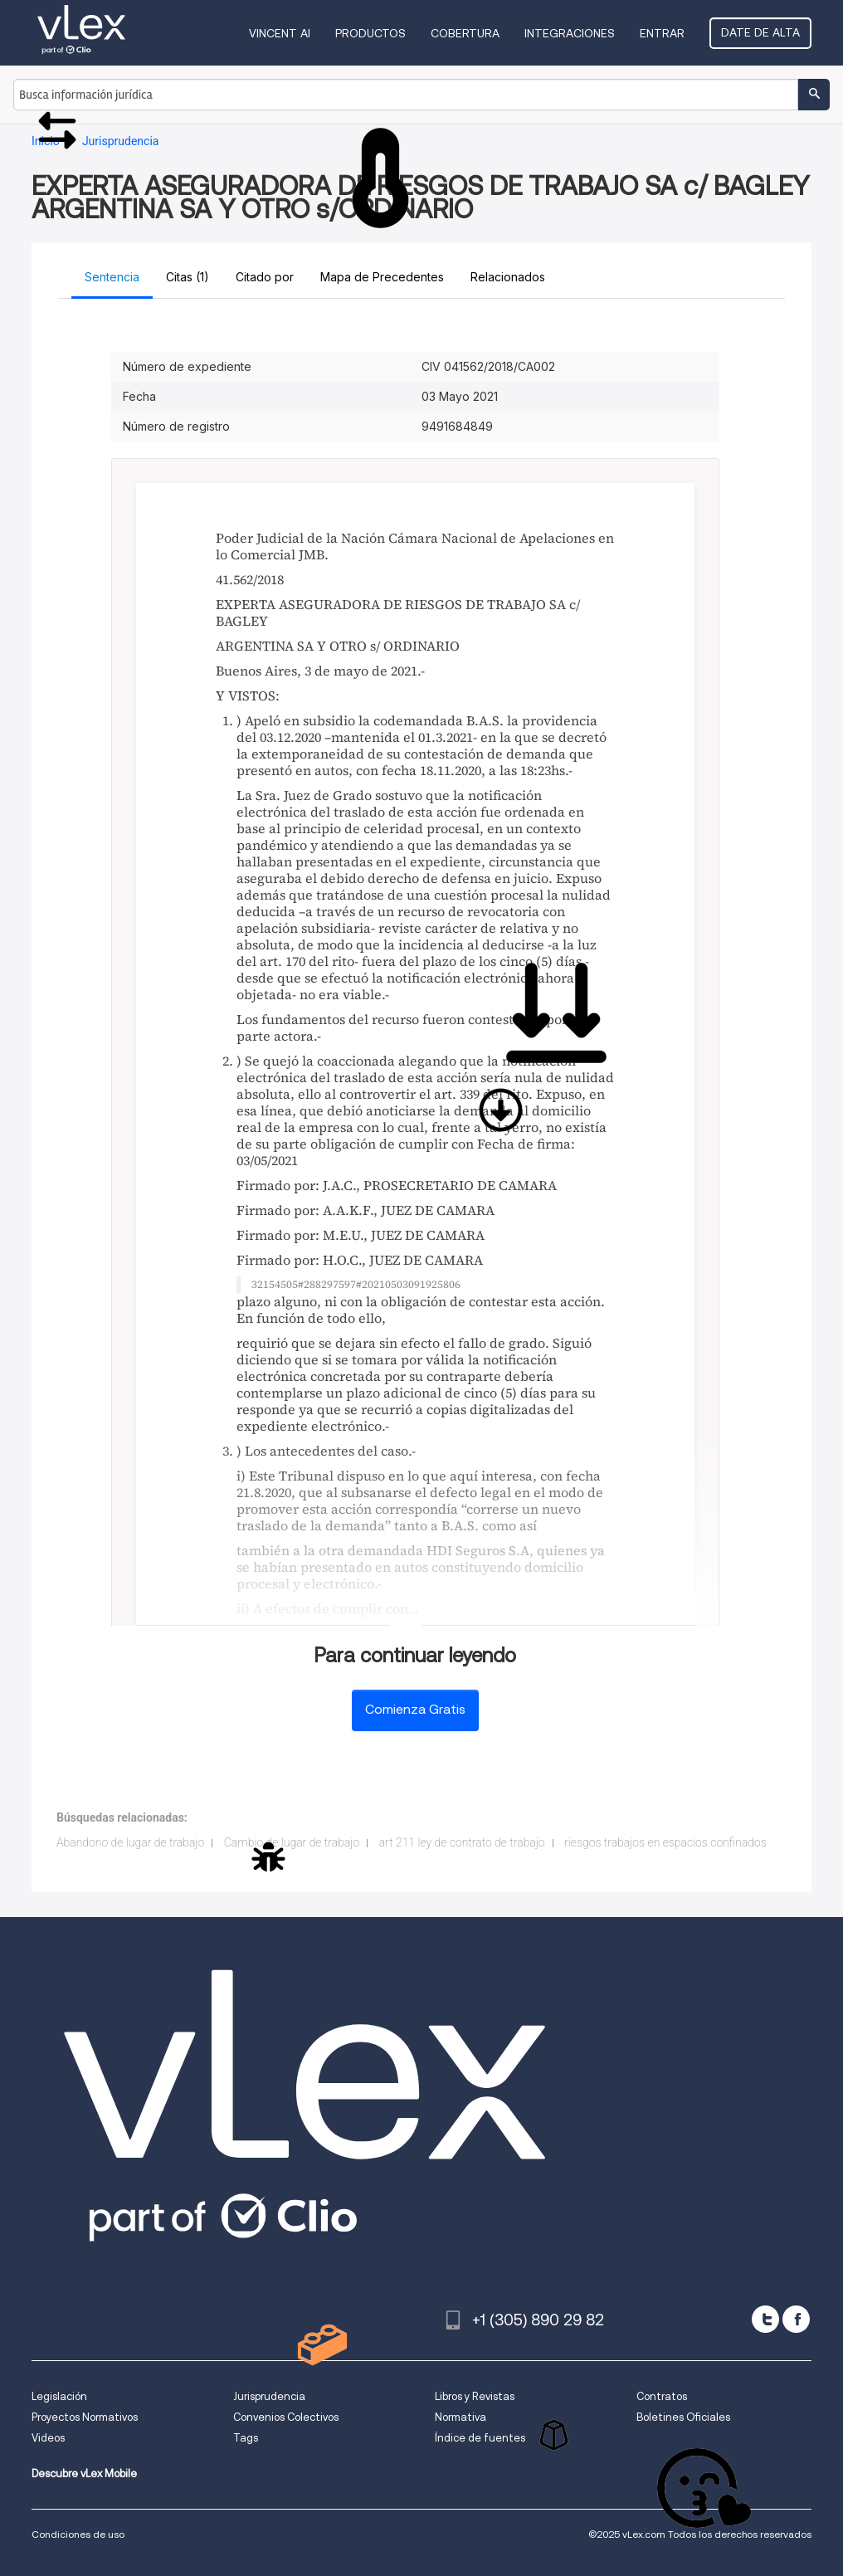 Image resolution: width=843 pixels, height=2576 pixels. Describe the element at coordinates (380, 178) in the screenshot. I see `indicates high temperature reading` at that location.